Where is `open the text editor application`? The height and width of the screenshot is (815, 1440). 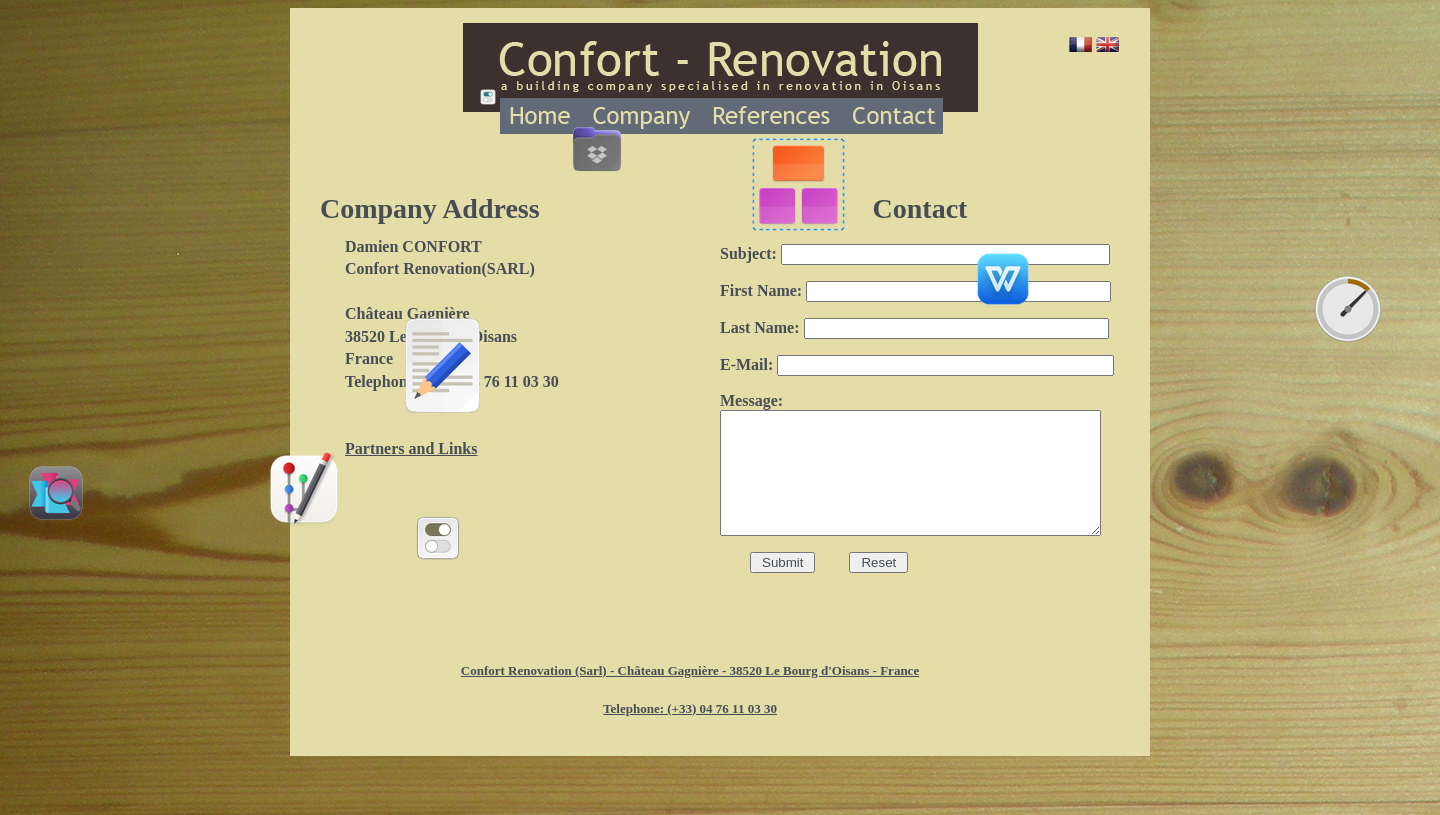
open the text editor application is located at coordinates (442, 365).